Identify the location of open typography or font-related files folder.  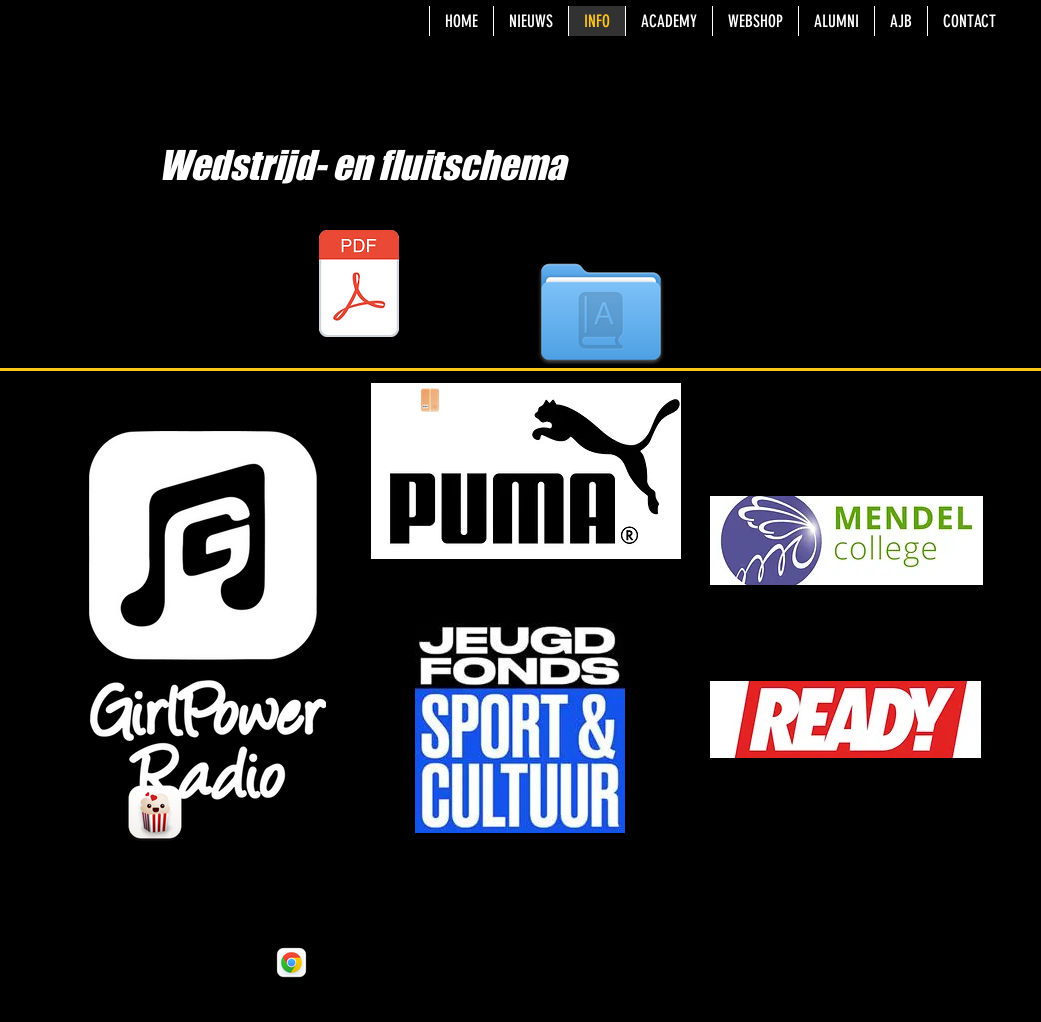
(601, 312).